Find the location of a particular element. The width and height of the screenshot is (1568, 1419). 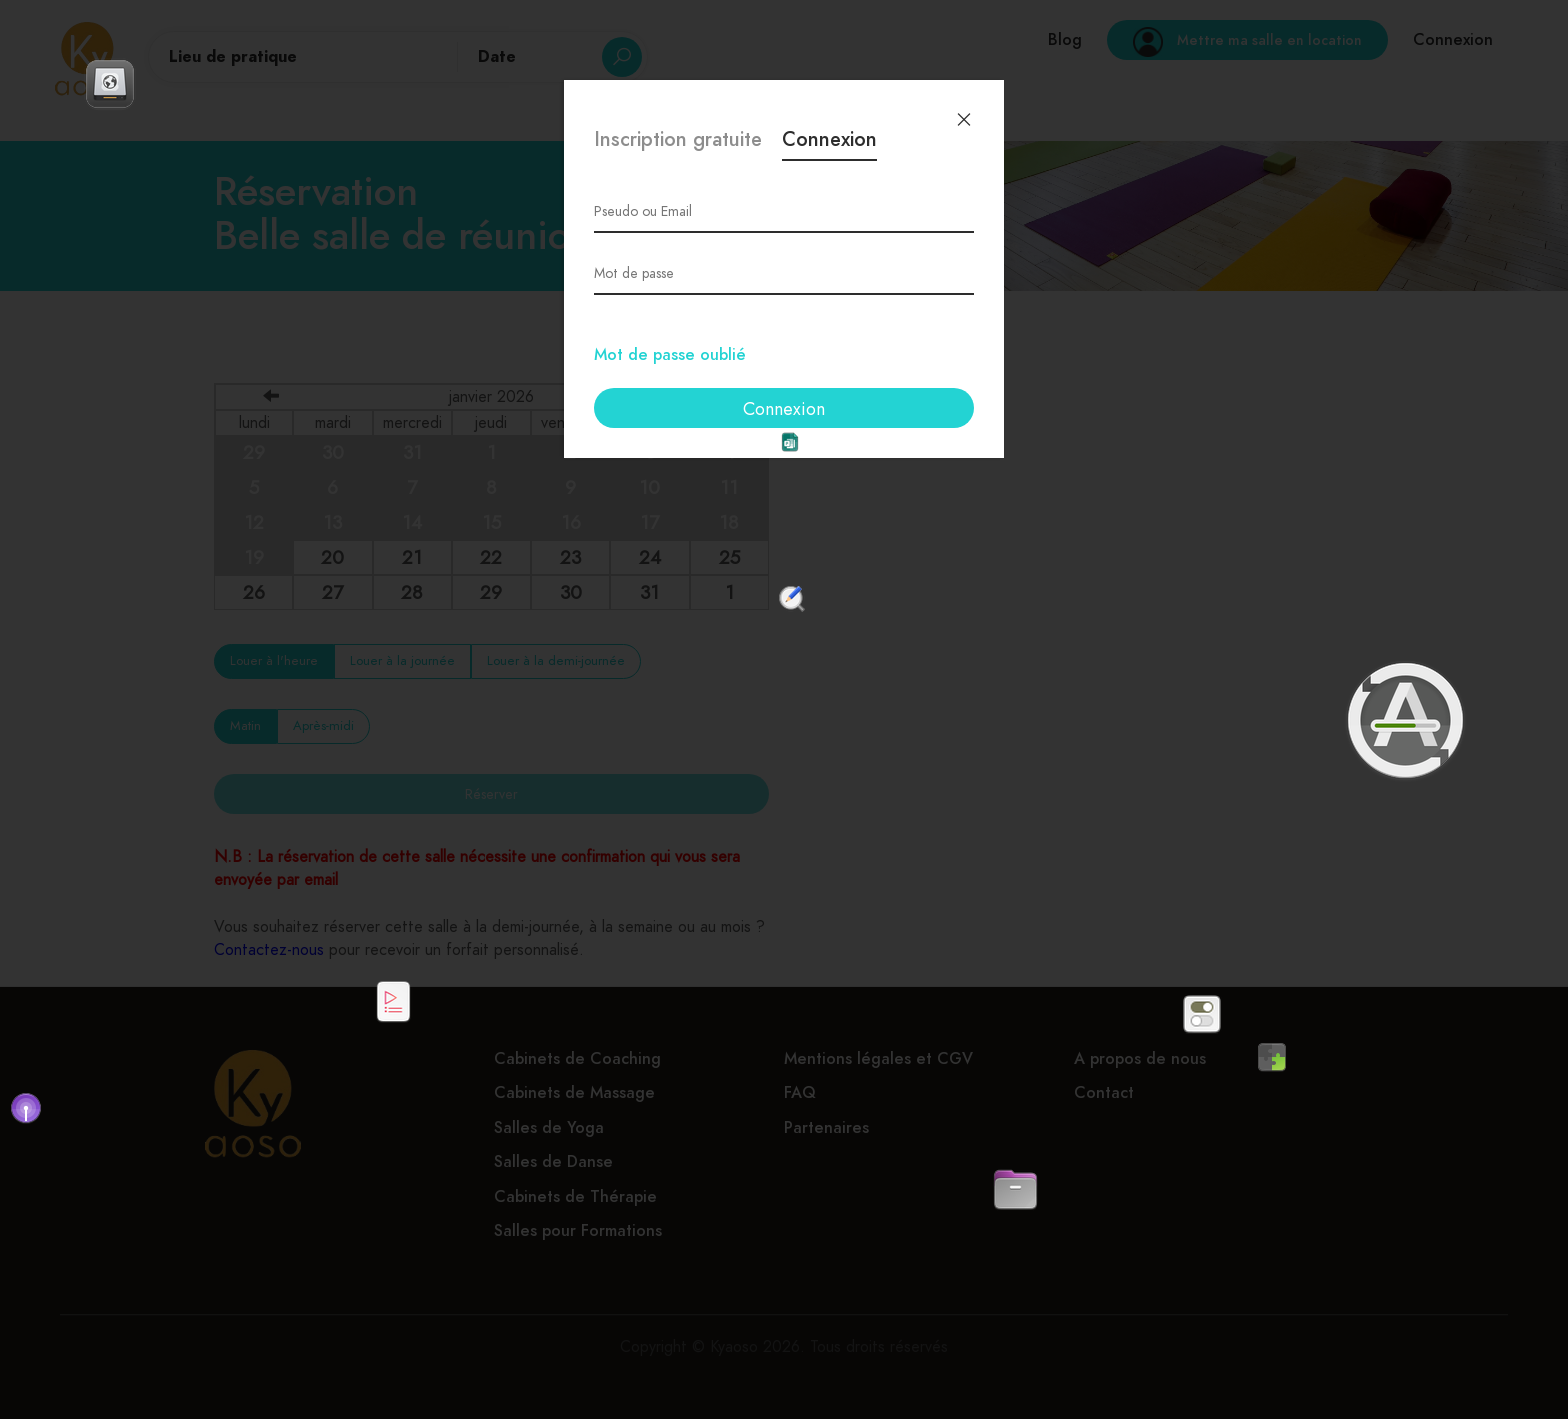

open the podcasts app is located at coordinates (26, 1108).